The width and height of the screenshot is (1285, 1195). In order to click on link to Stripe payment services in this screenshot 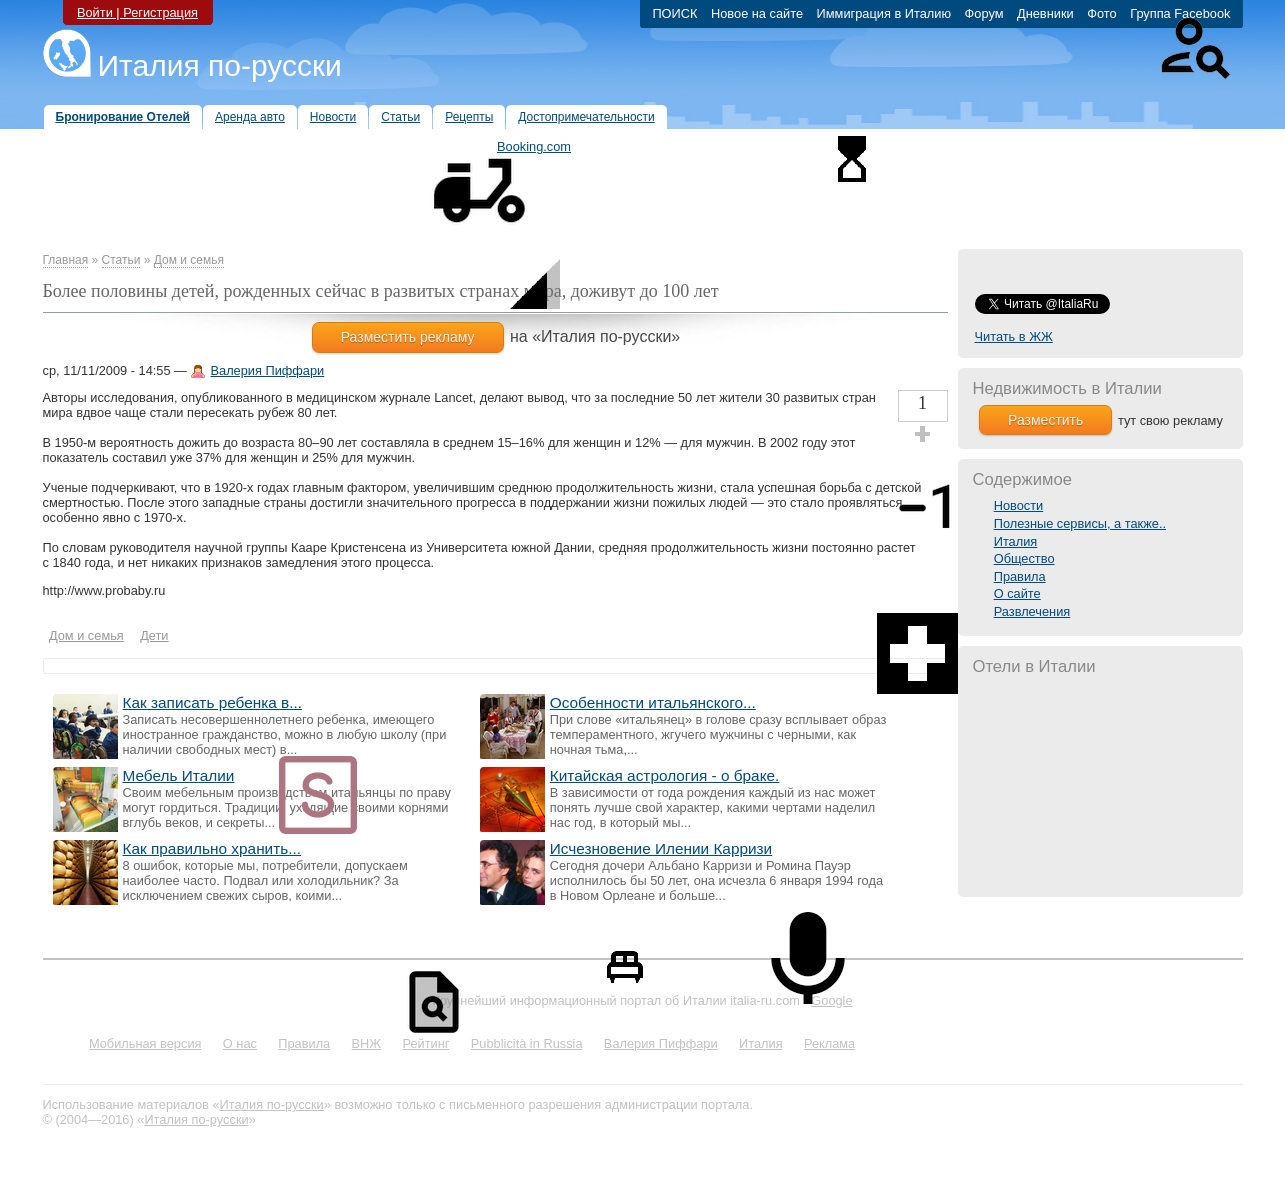, I will do `click(318, 795)`.